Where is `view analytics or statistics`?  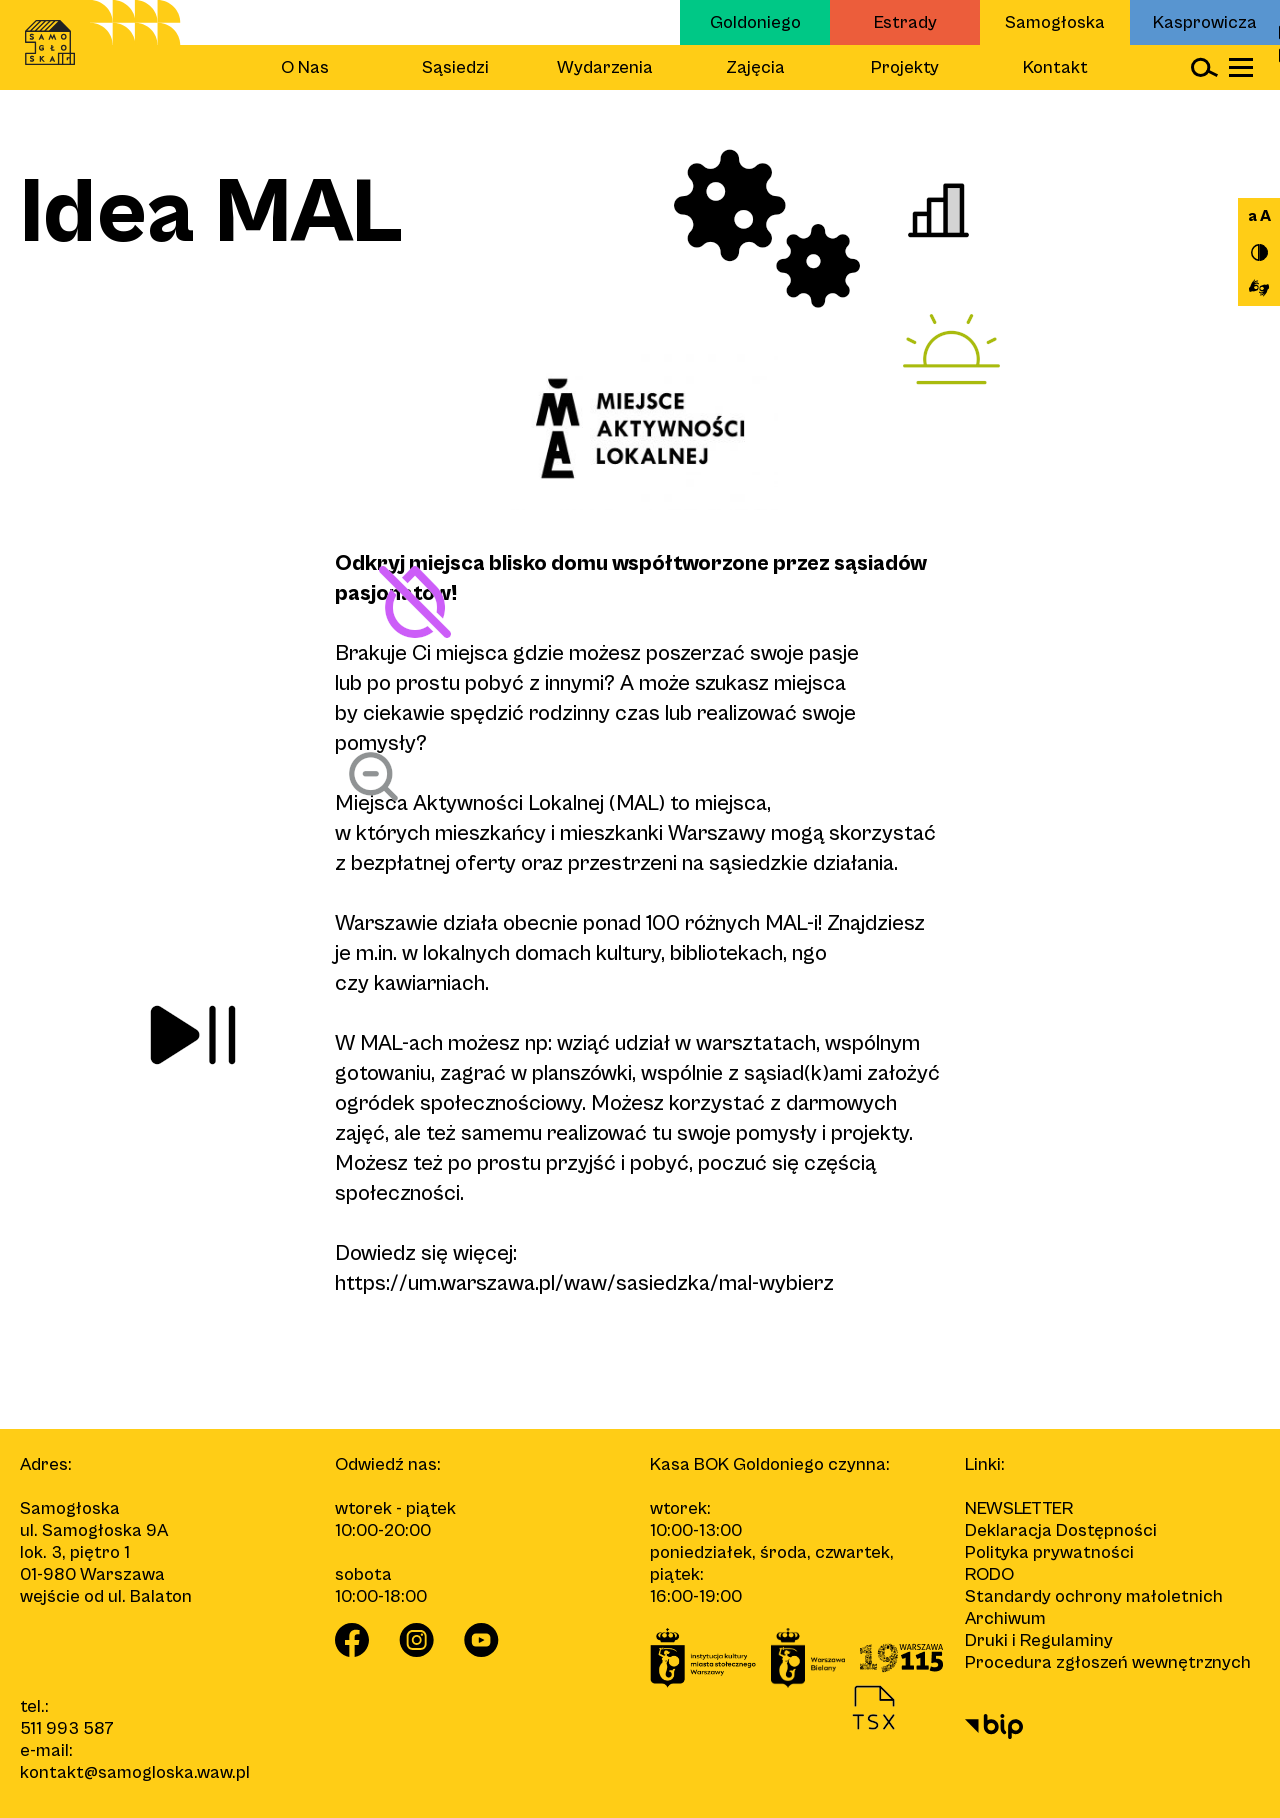 view analytics or statistics is located at coordinates (938, 211).